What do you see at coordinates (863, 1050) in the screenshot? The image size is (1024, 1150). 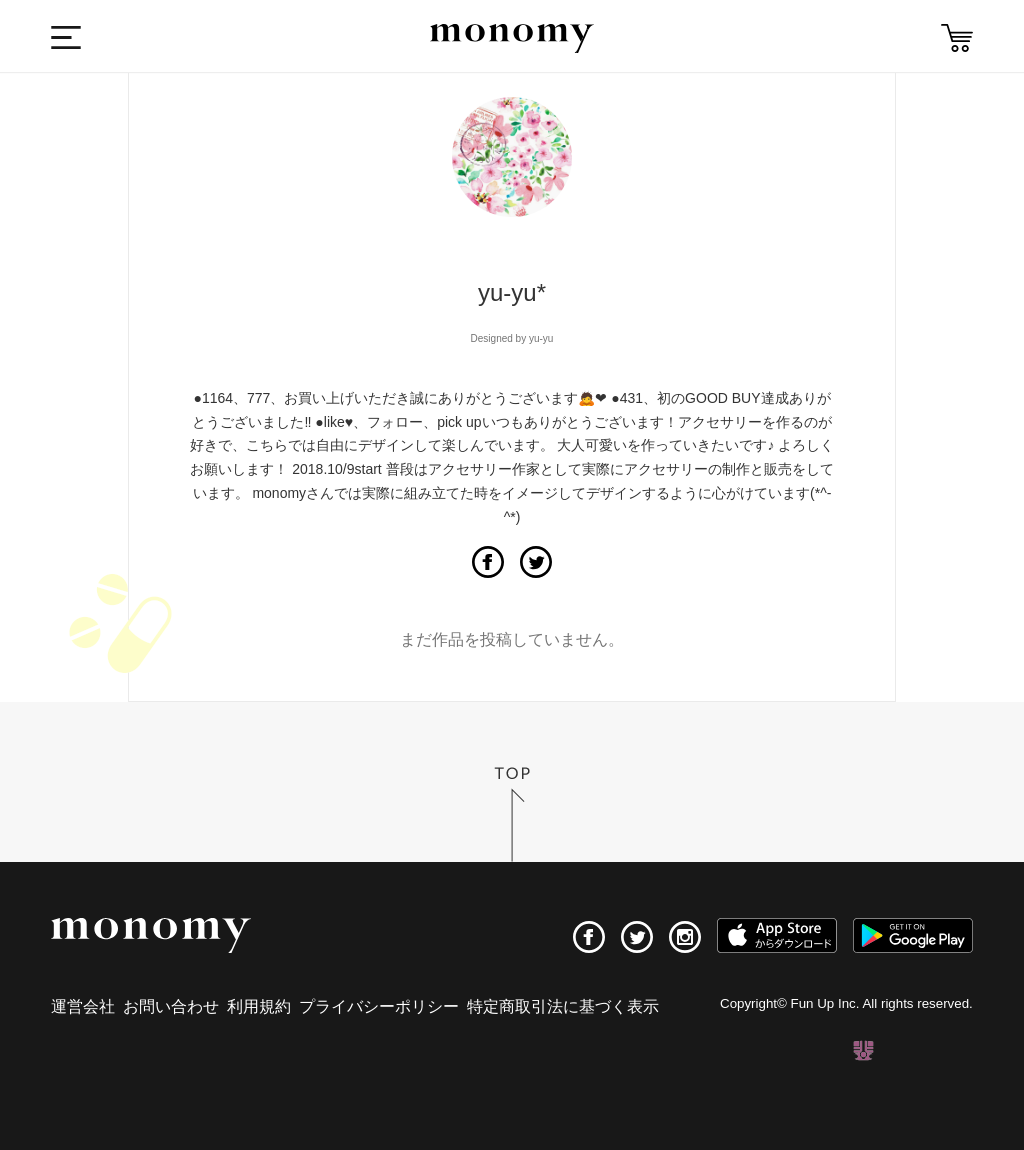 I see `engine or motor settings` at bounding box center [863, 1050].